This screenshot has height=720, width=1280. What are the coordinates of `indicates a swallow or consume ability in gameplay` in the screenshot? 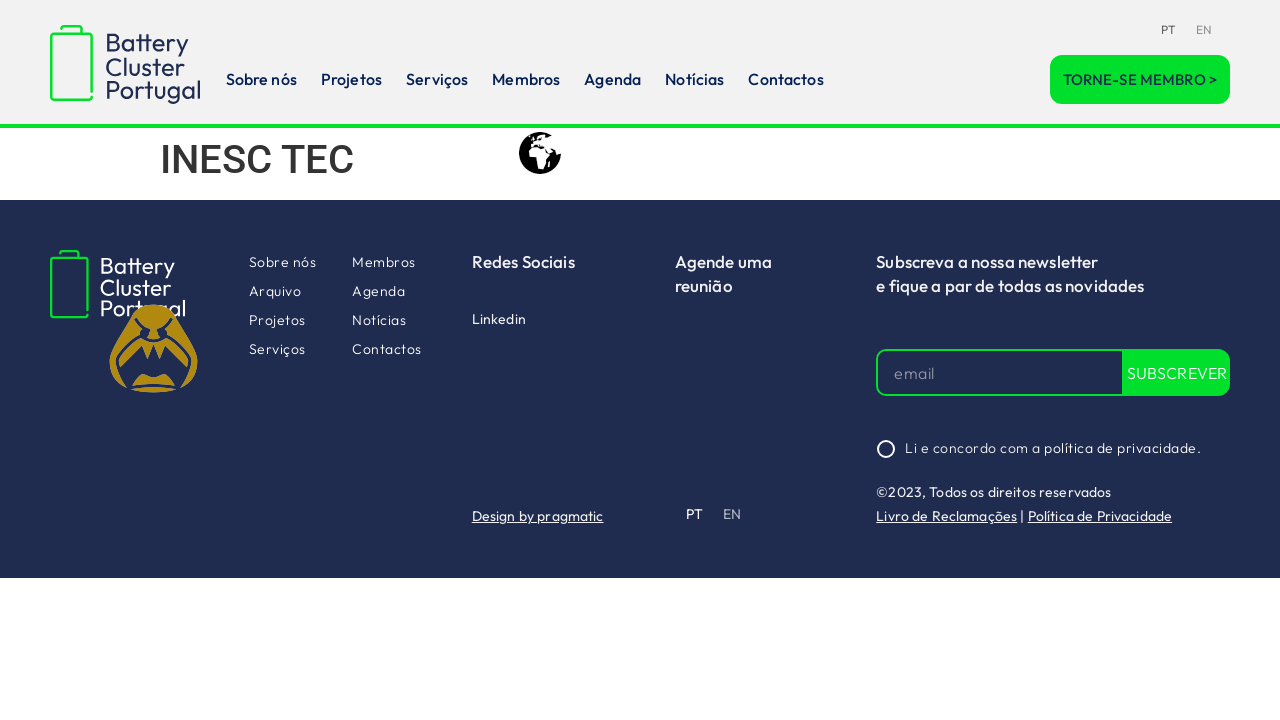 It's located at (153, 348).